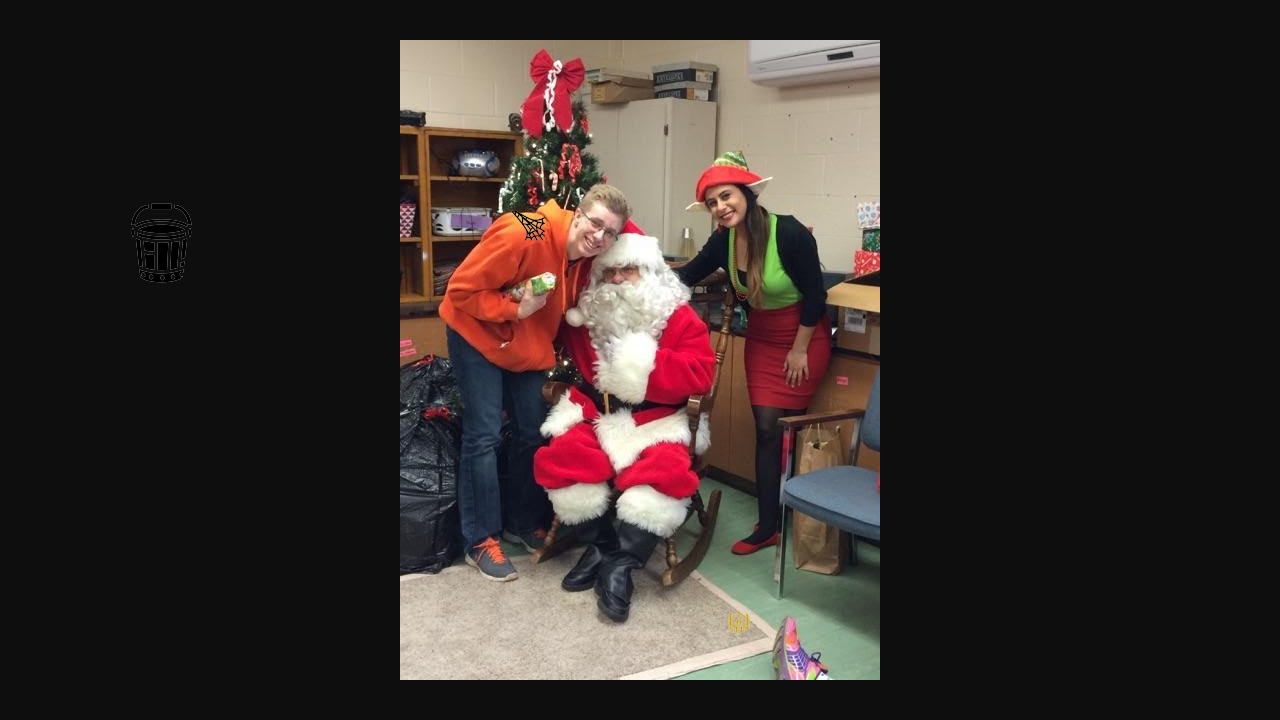 The height and width of the screenshot is (720, 1280). I want to click on empty inventory slot for container items, so click(161, 240).